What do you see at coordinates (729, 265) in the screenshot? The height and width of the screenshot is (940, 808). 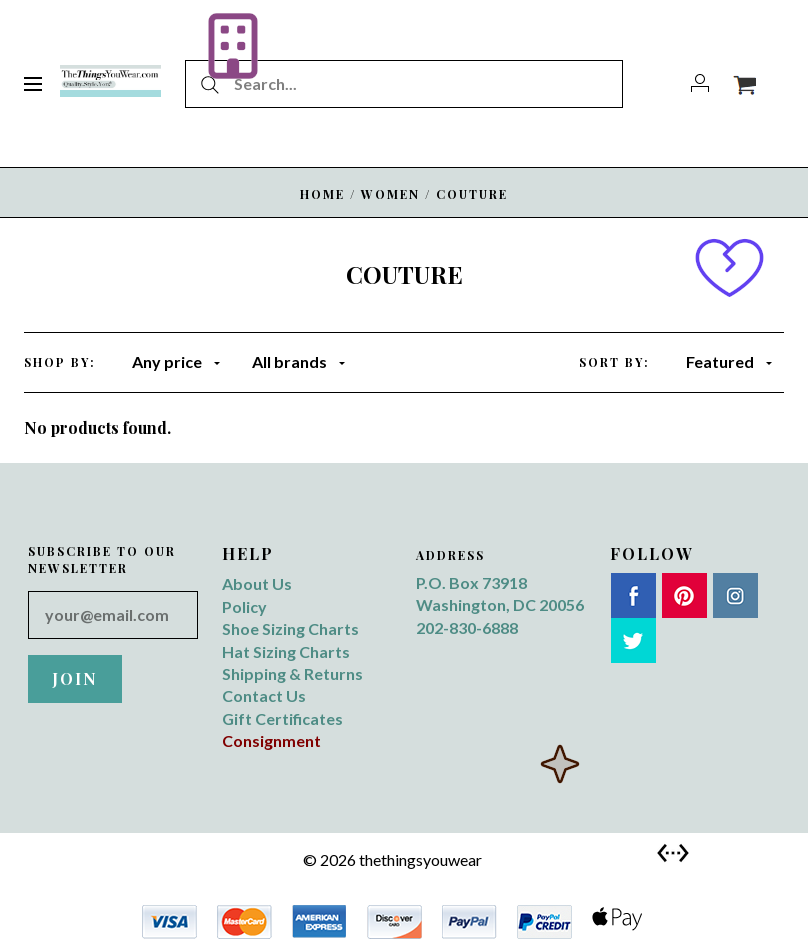 I see `remove from favorites` at bounding box center [729, 265].